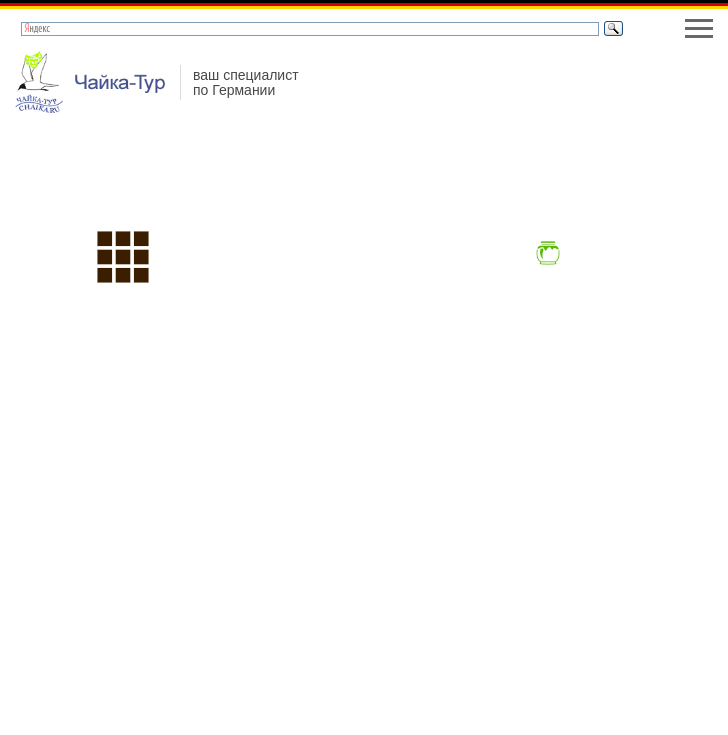 This screenshot has width=728, height=735. Describe the element at coordinates (548, 253) in the screenshot. I see `view inventory or storage container` at that location.